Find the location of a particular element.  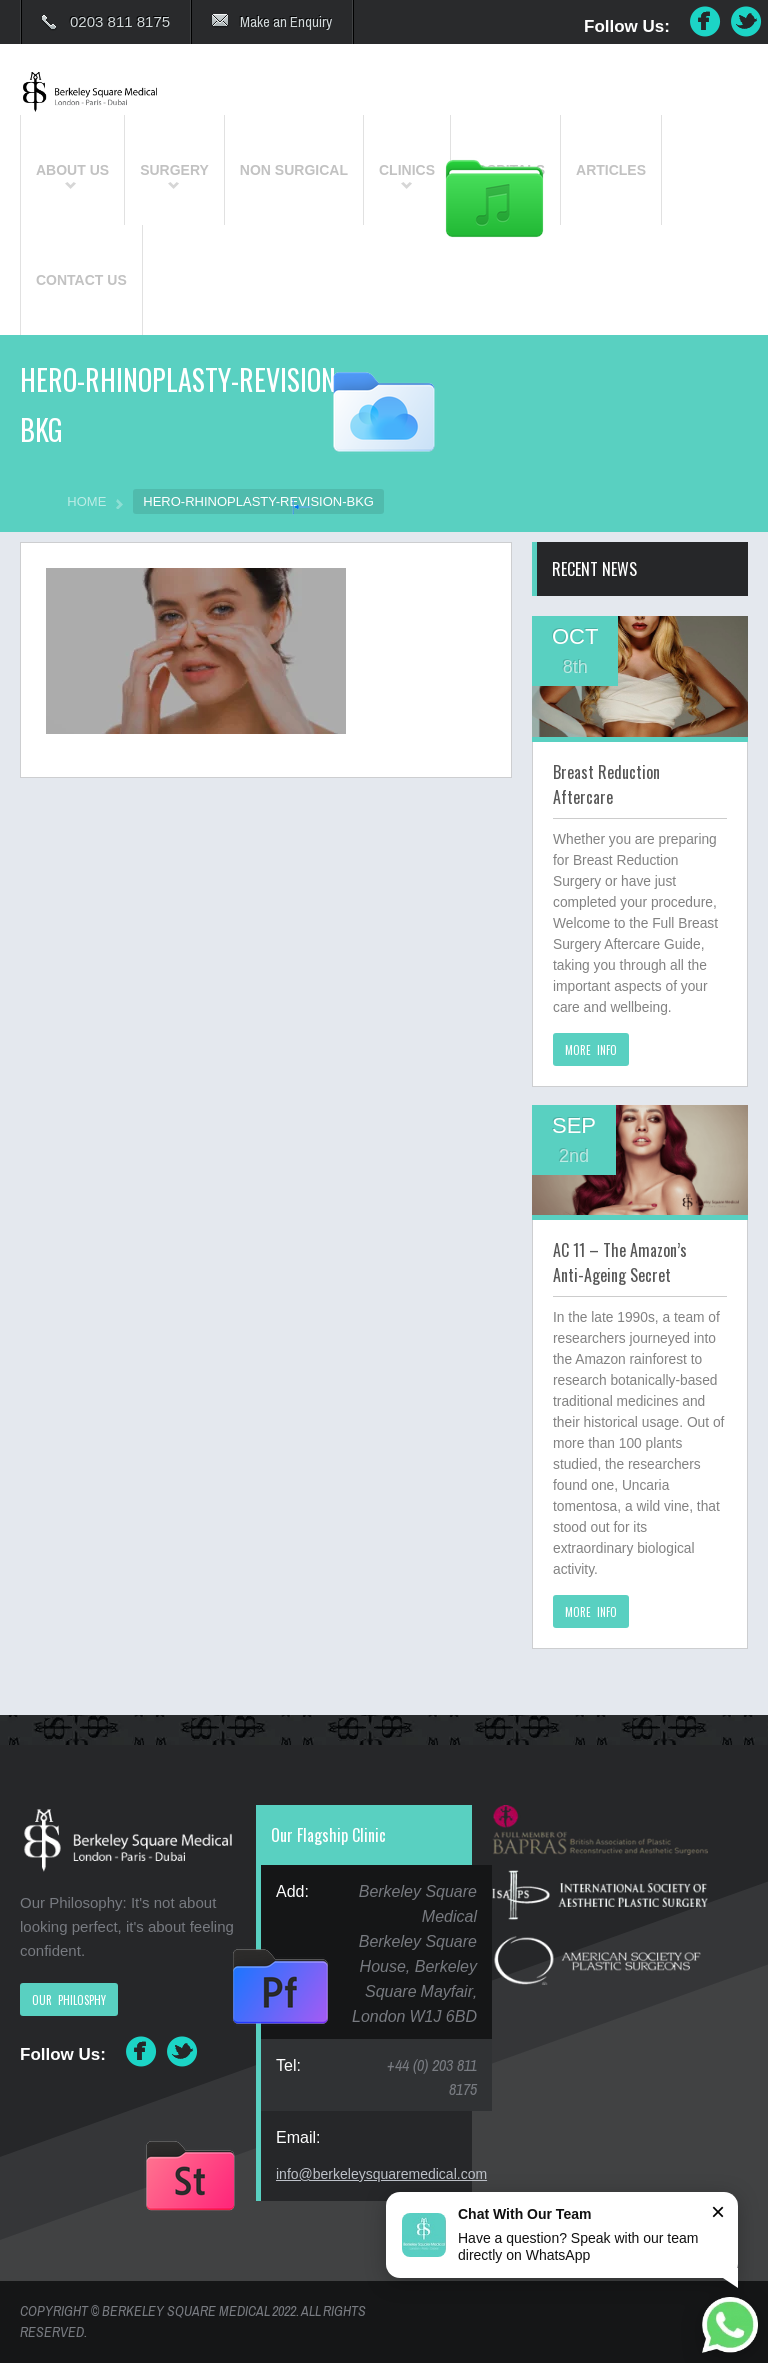

open iCloud Drive folder is located at coordinates (383, 414).